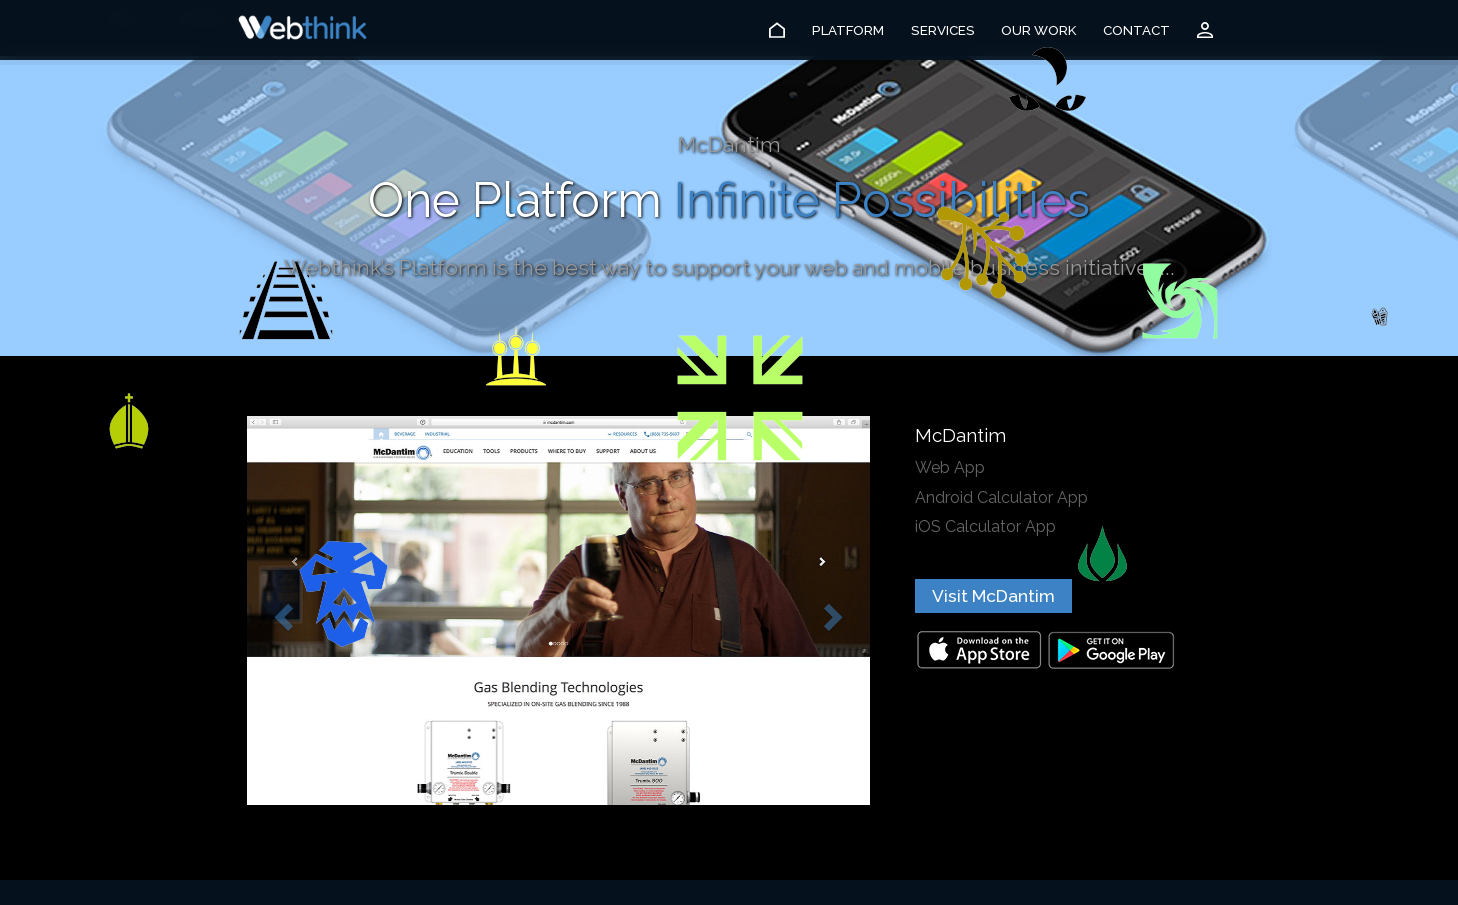 This screenshot has width=1458, height=905. Describe the element at coordinates (1379, 316) in the screenshot. I see `view ancient Egyptian artifacts or exhibits` at that location.